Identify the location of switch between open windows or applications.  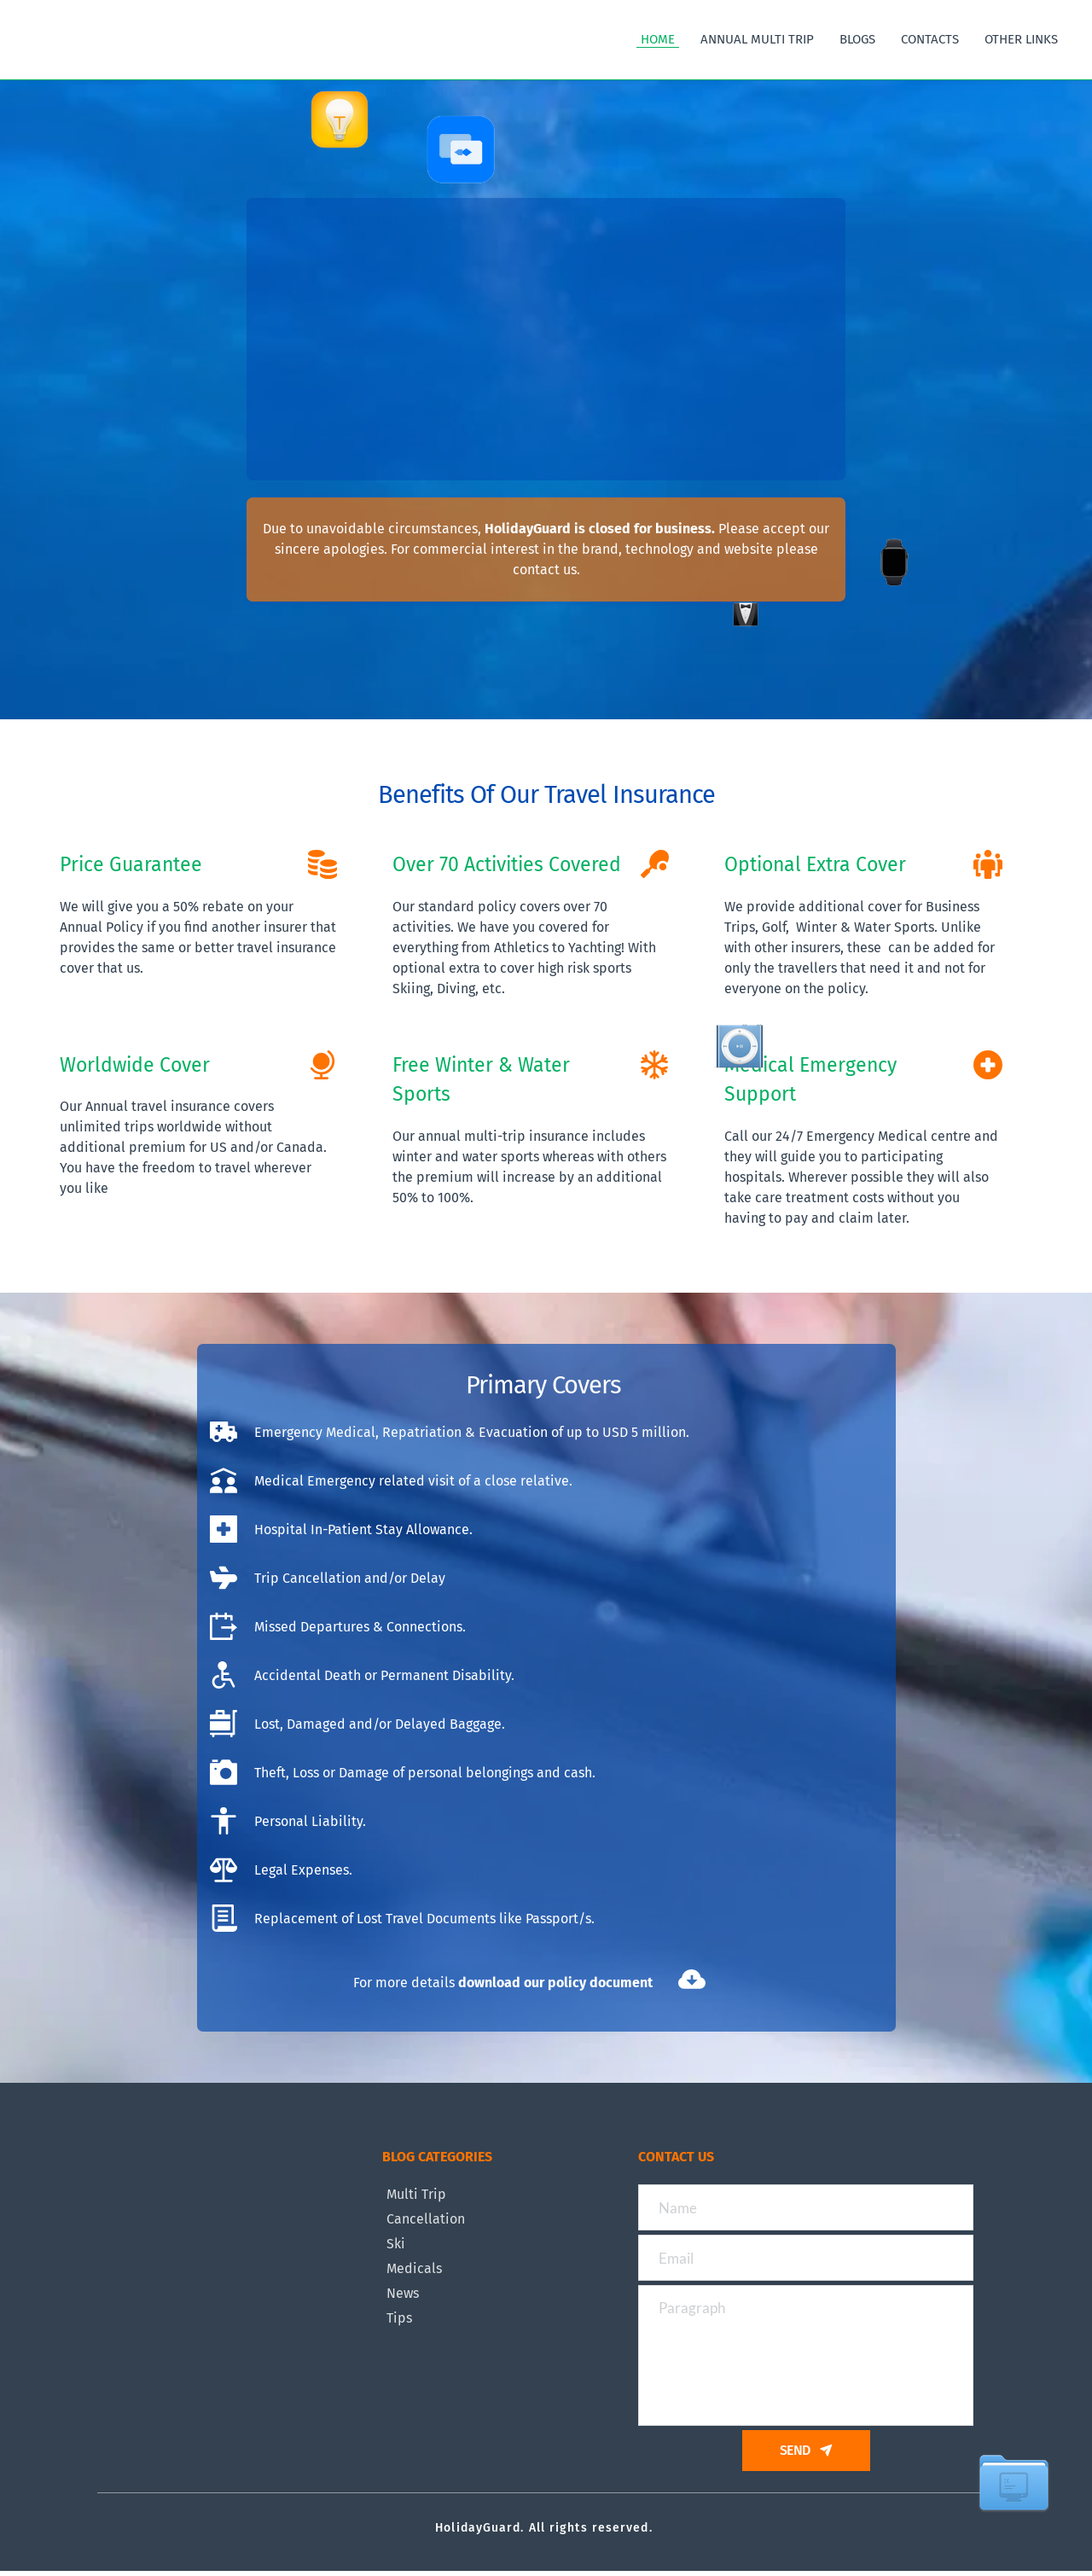
(461, 149).